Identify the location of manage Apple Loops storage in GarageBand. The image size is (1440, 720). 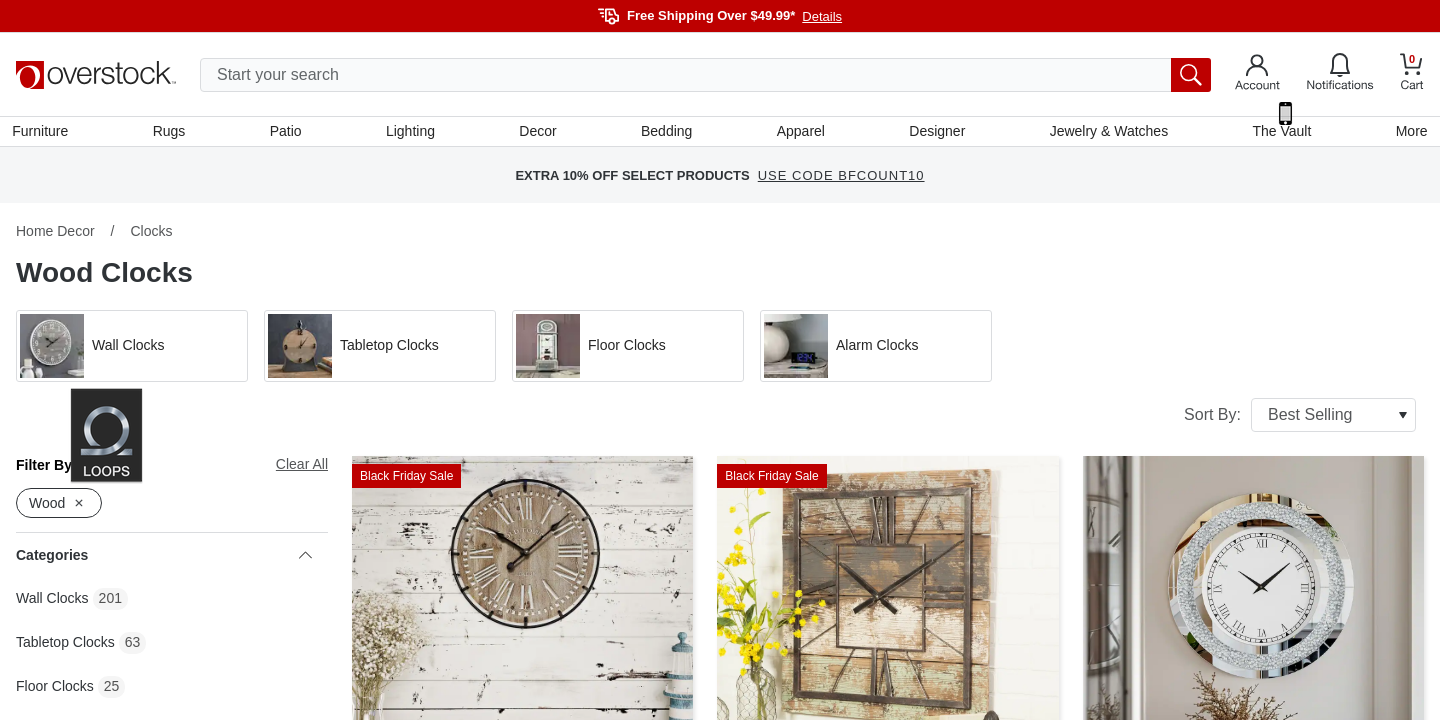
(106, 437).